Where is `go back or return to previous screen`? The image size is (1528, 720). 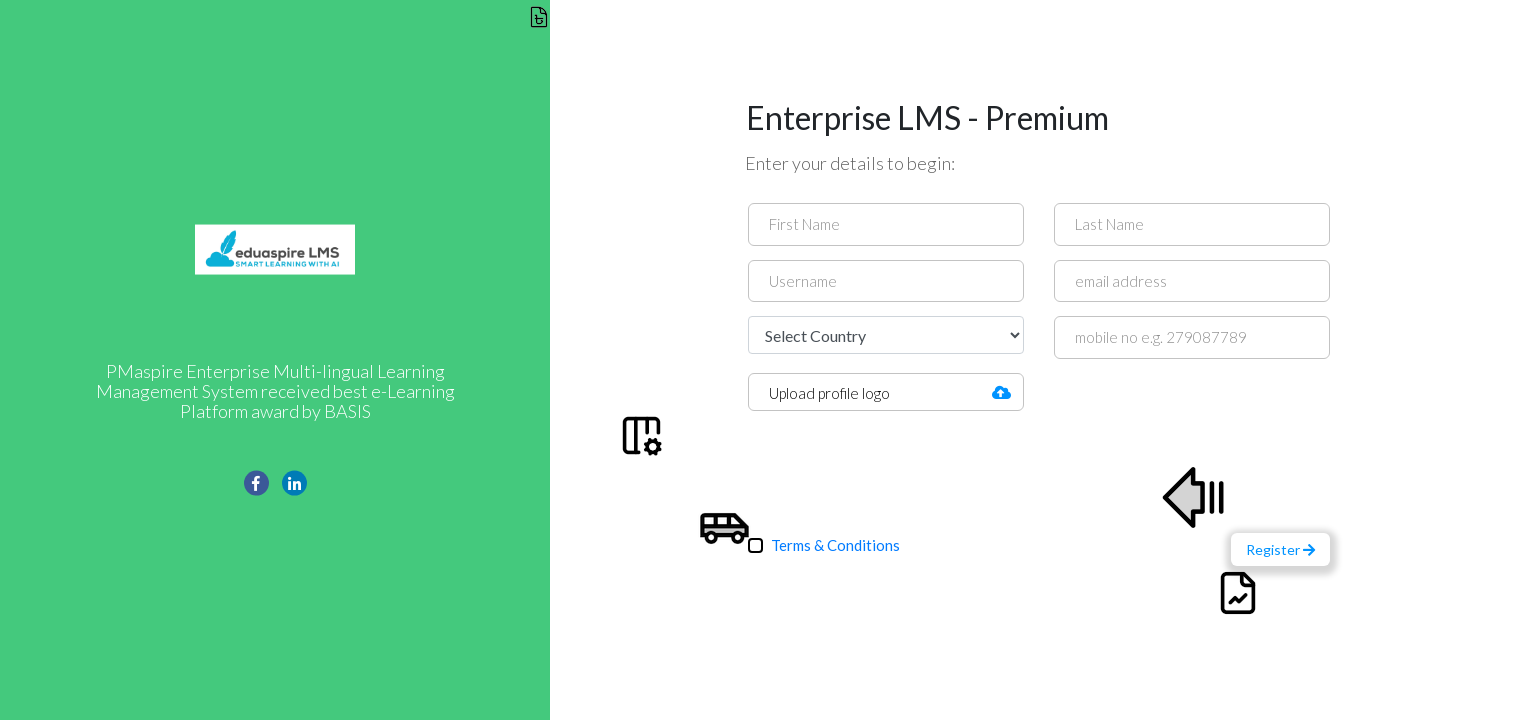 go back or return to previous screen is located at coordinates (1195, 497).